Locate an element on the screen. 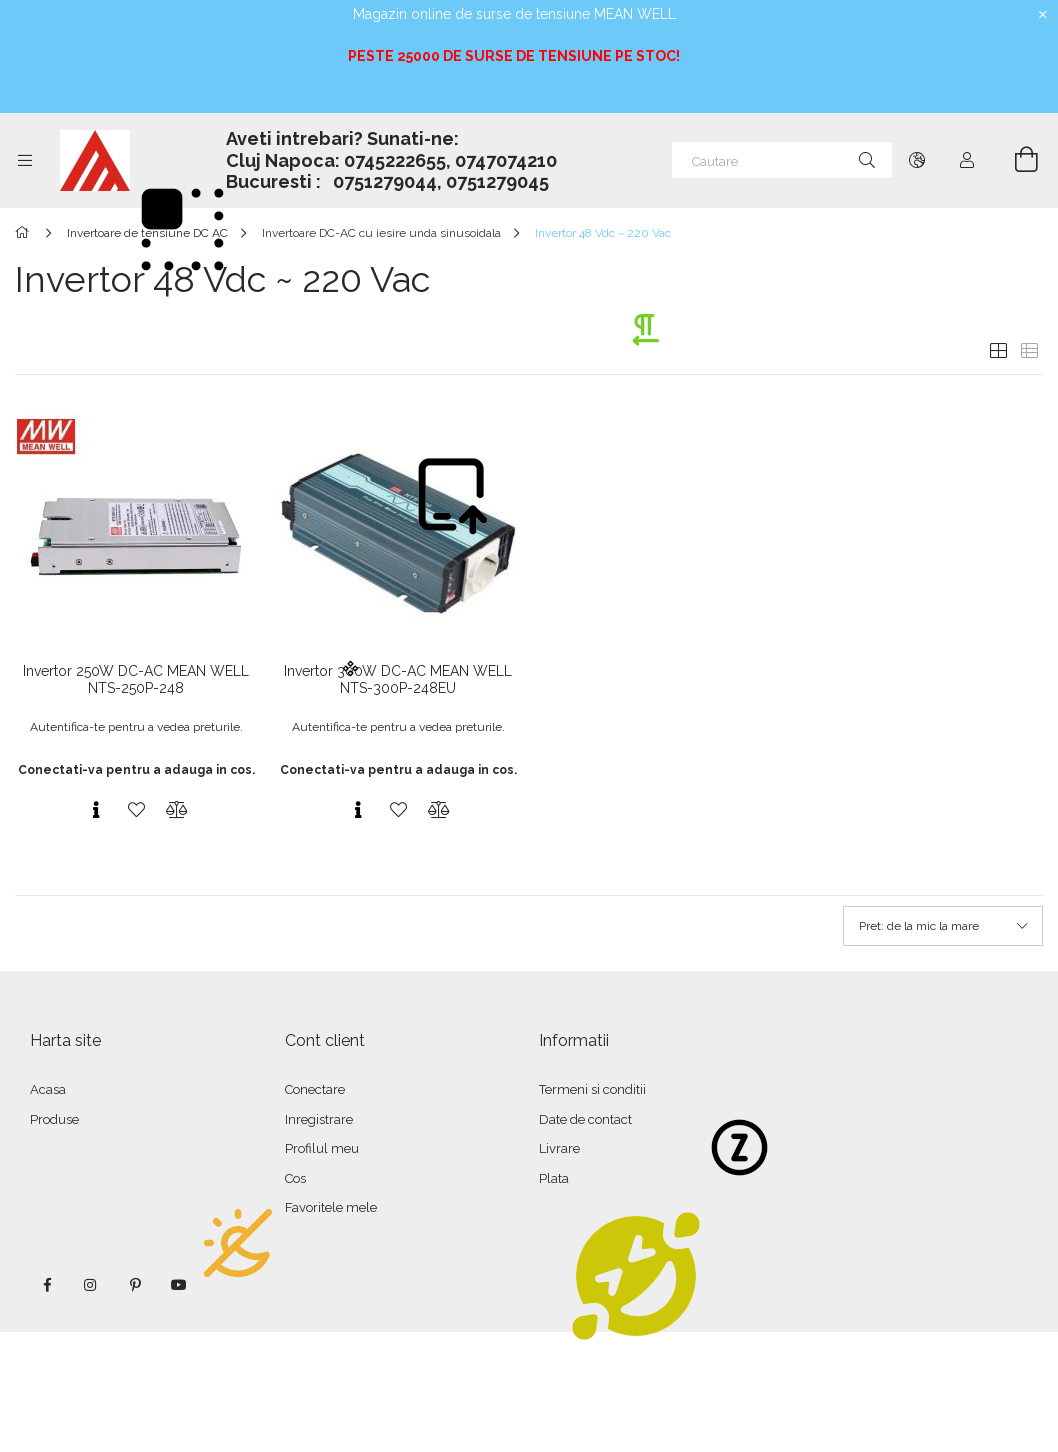 The image size is (1058, 1452). toggle between light and dark mode is located at coordinates (238, 1243).